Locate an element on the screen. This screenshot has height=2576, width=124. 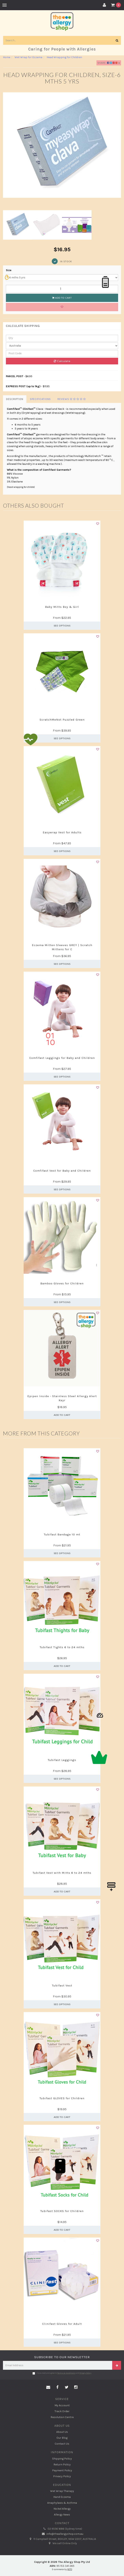
indicates a cracked or broken item is located at coordinates (7, 277).